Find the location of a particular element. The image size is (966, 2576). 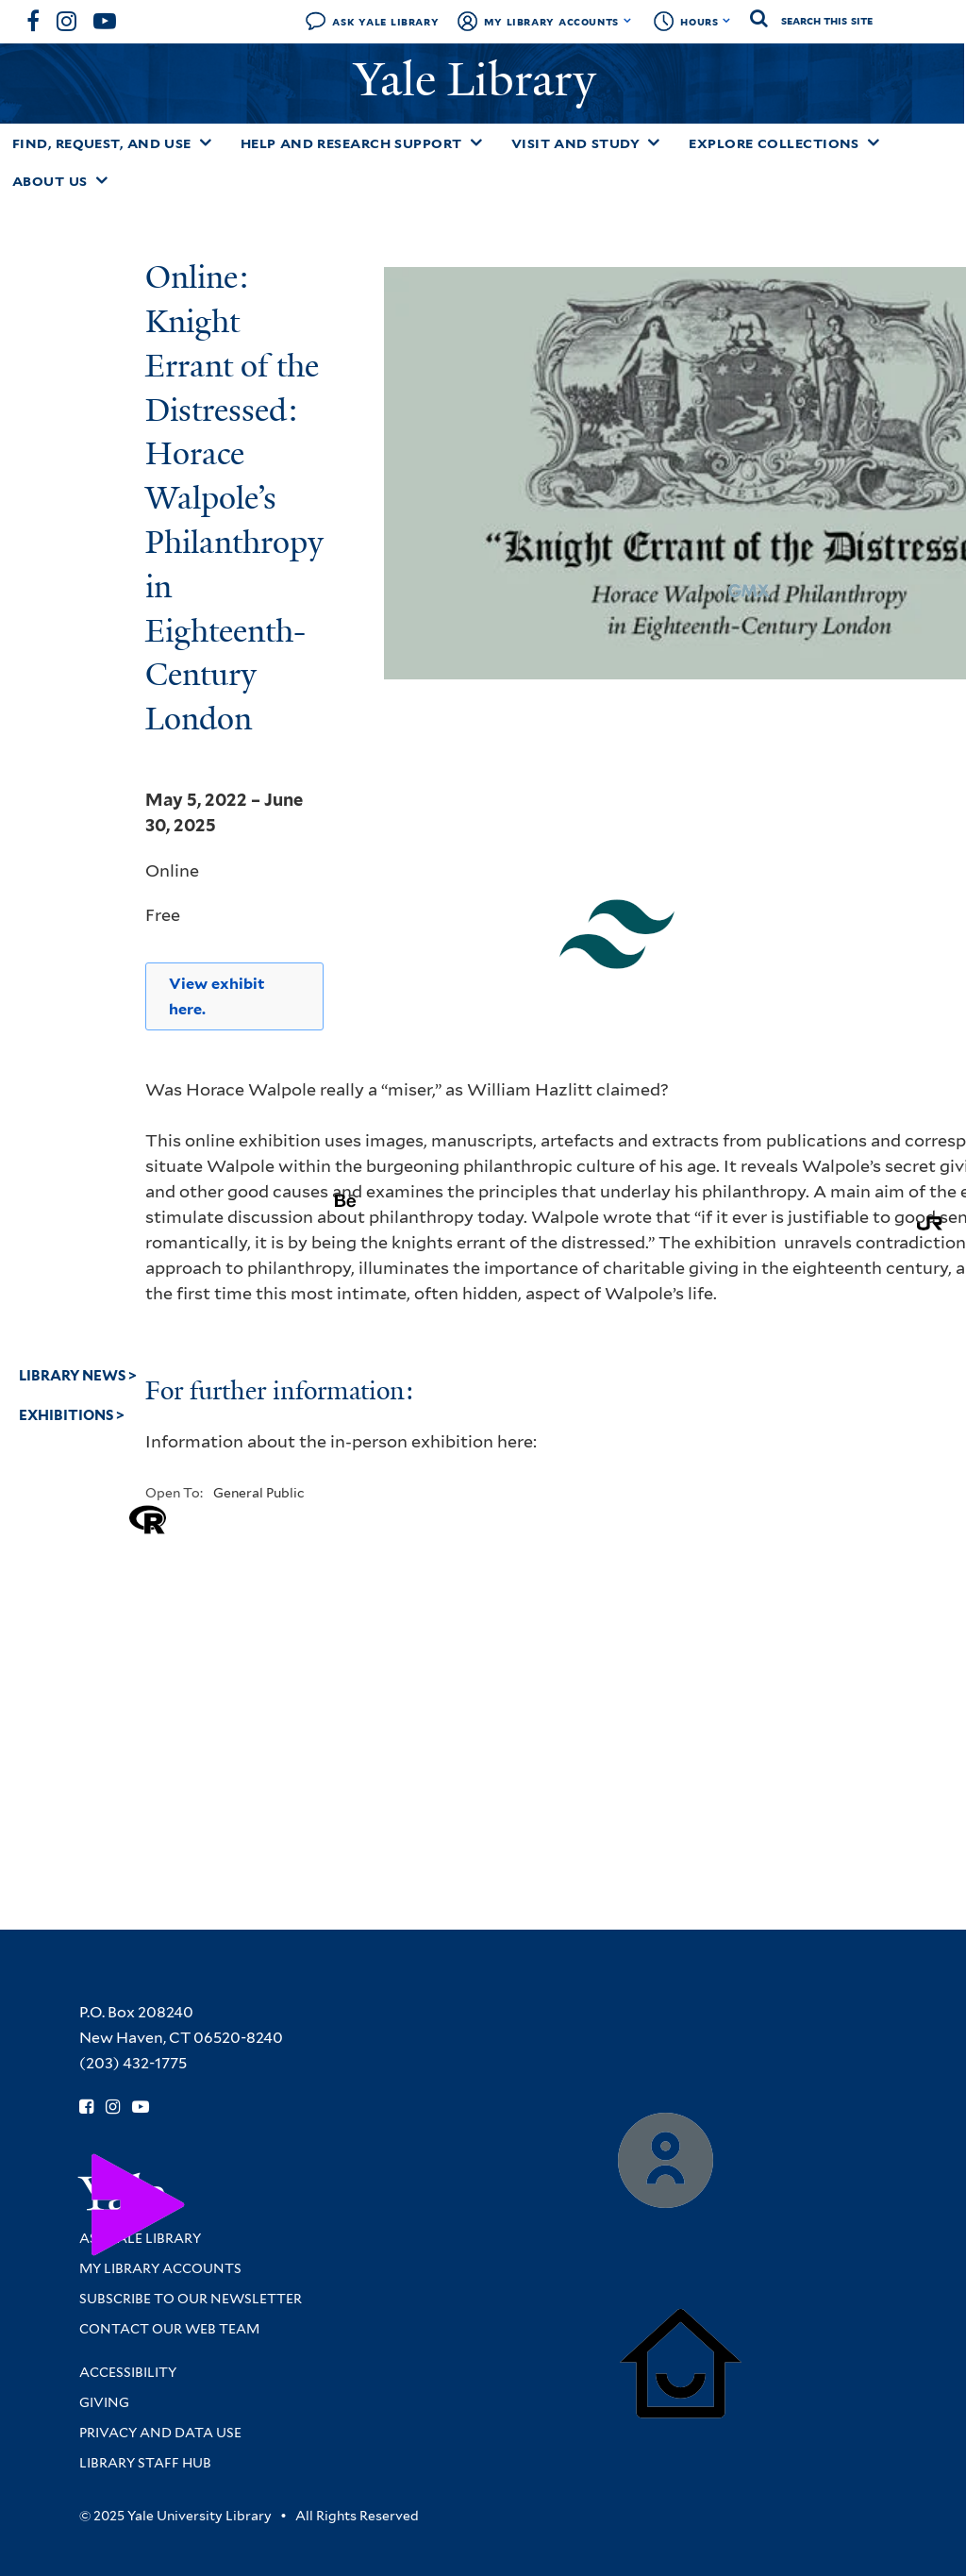

R programming language logo is located at coordinates (147, 1519).